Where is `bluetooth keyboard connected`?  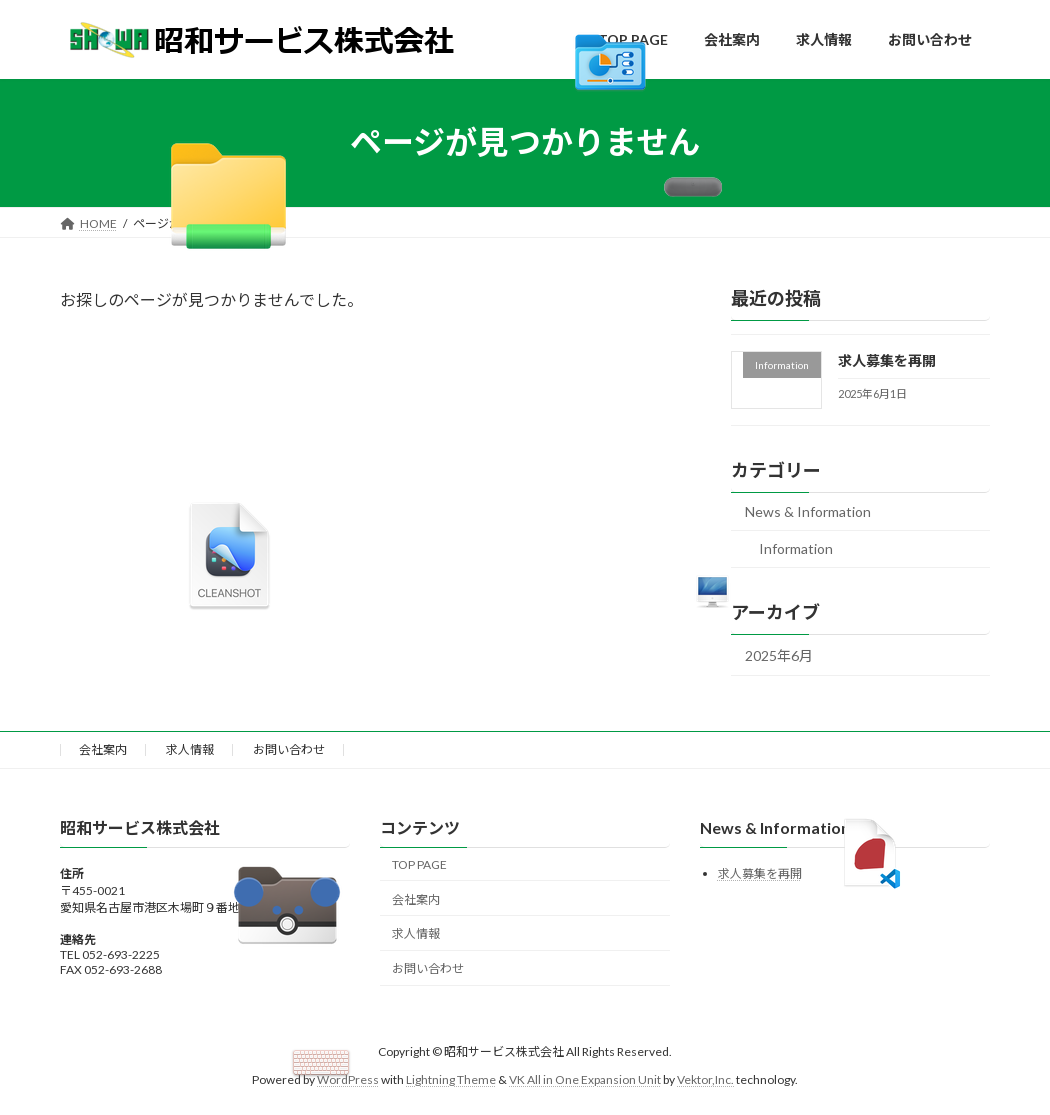
bluetooth keyboard connected is located at coordinates (321, 1063).